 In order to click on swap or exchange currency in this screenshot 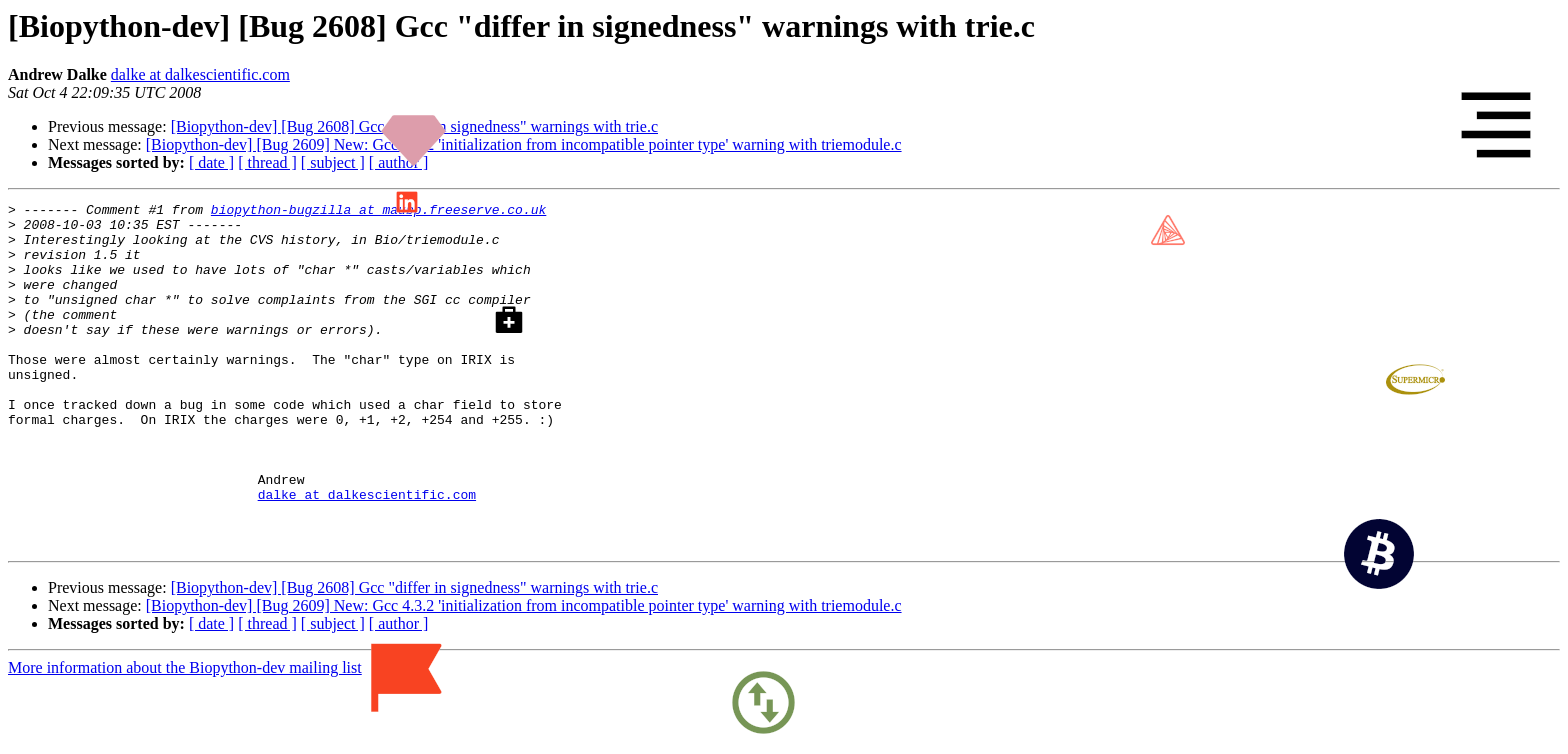, I will do `click(763, 702)`.